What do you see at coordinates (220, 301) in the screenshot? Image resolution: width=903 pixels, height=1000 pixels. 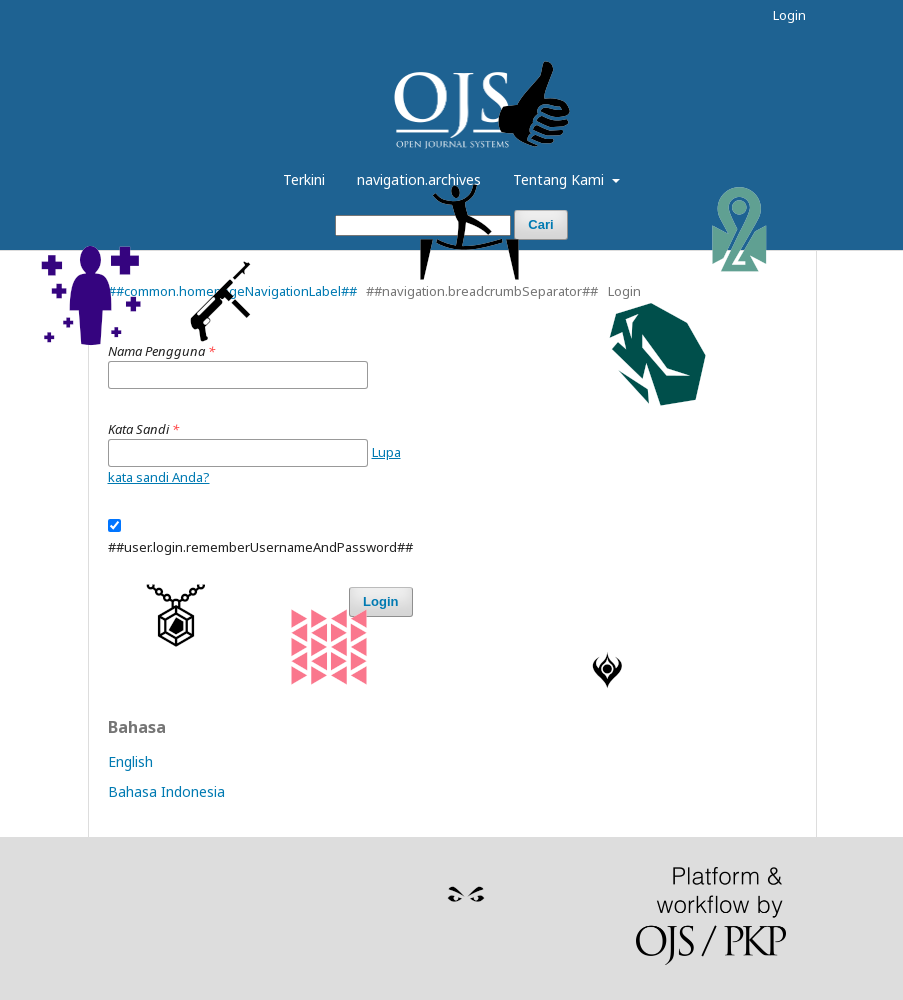 I see `select submachine gun weapon in game` at bounding box center [220, 301].